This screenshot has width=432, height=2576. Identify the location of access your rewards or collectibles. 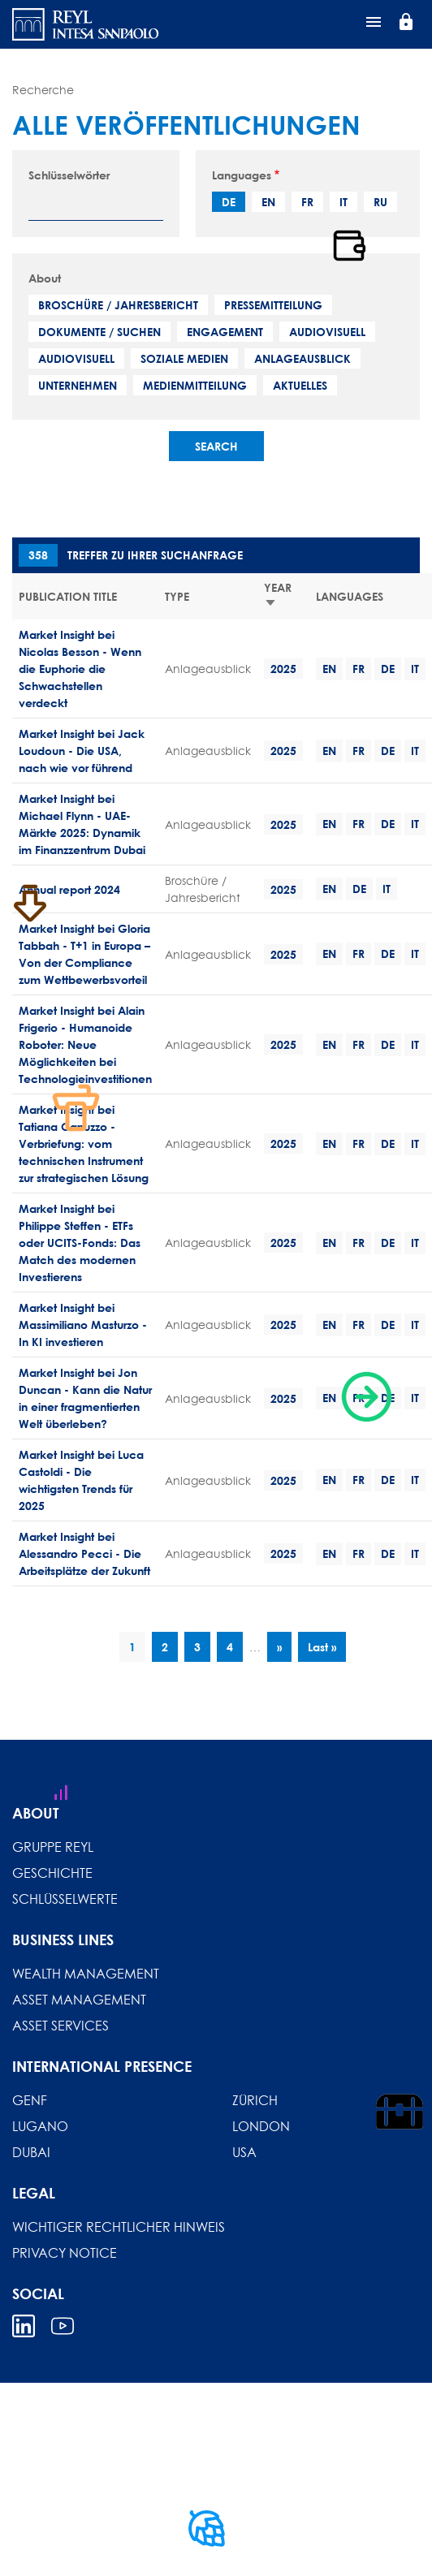
(400, 2112).